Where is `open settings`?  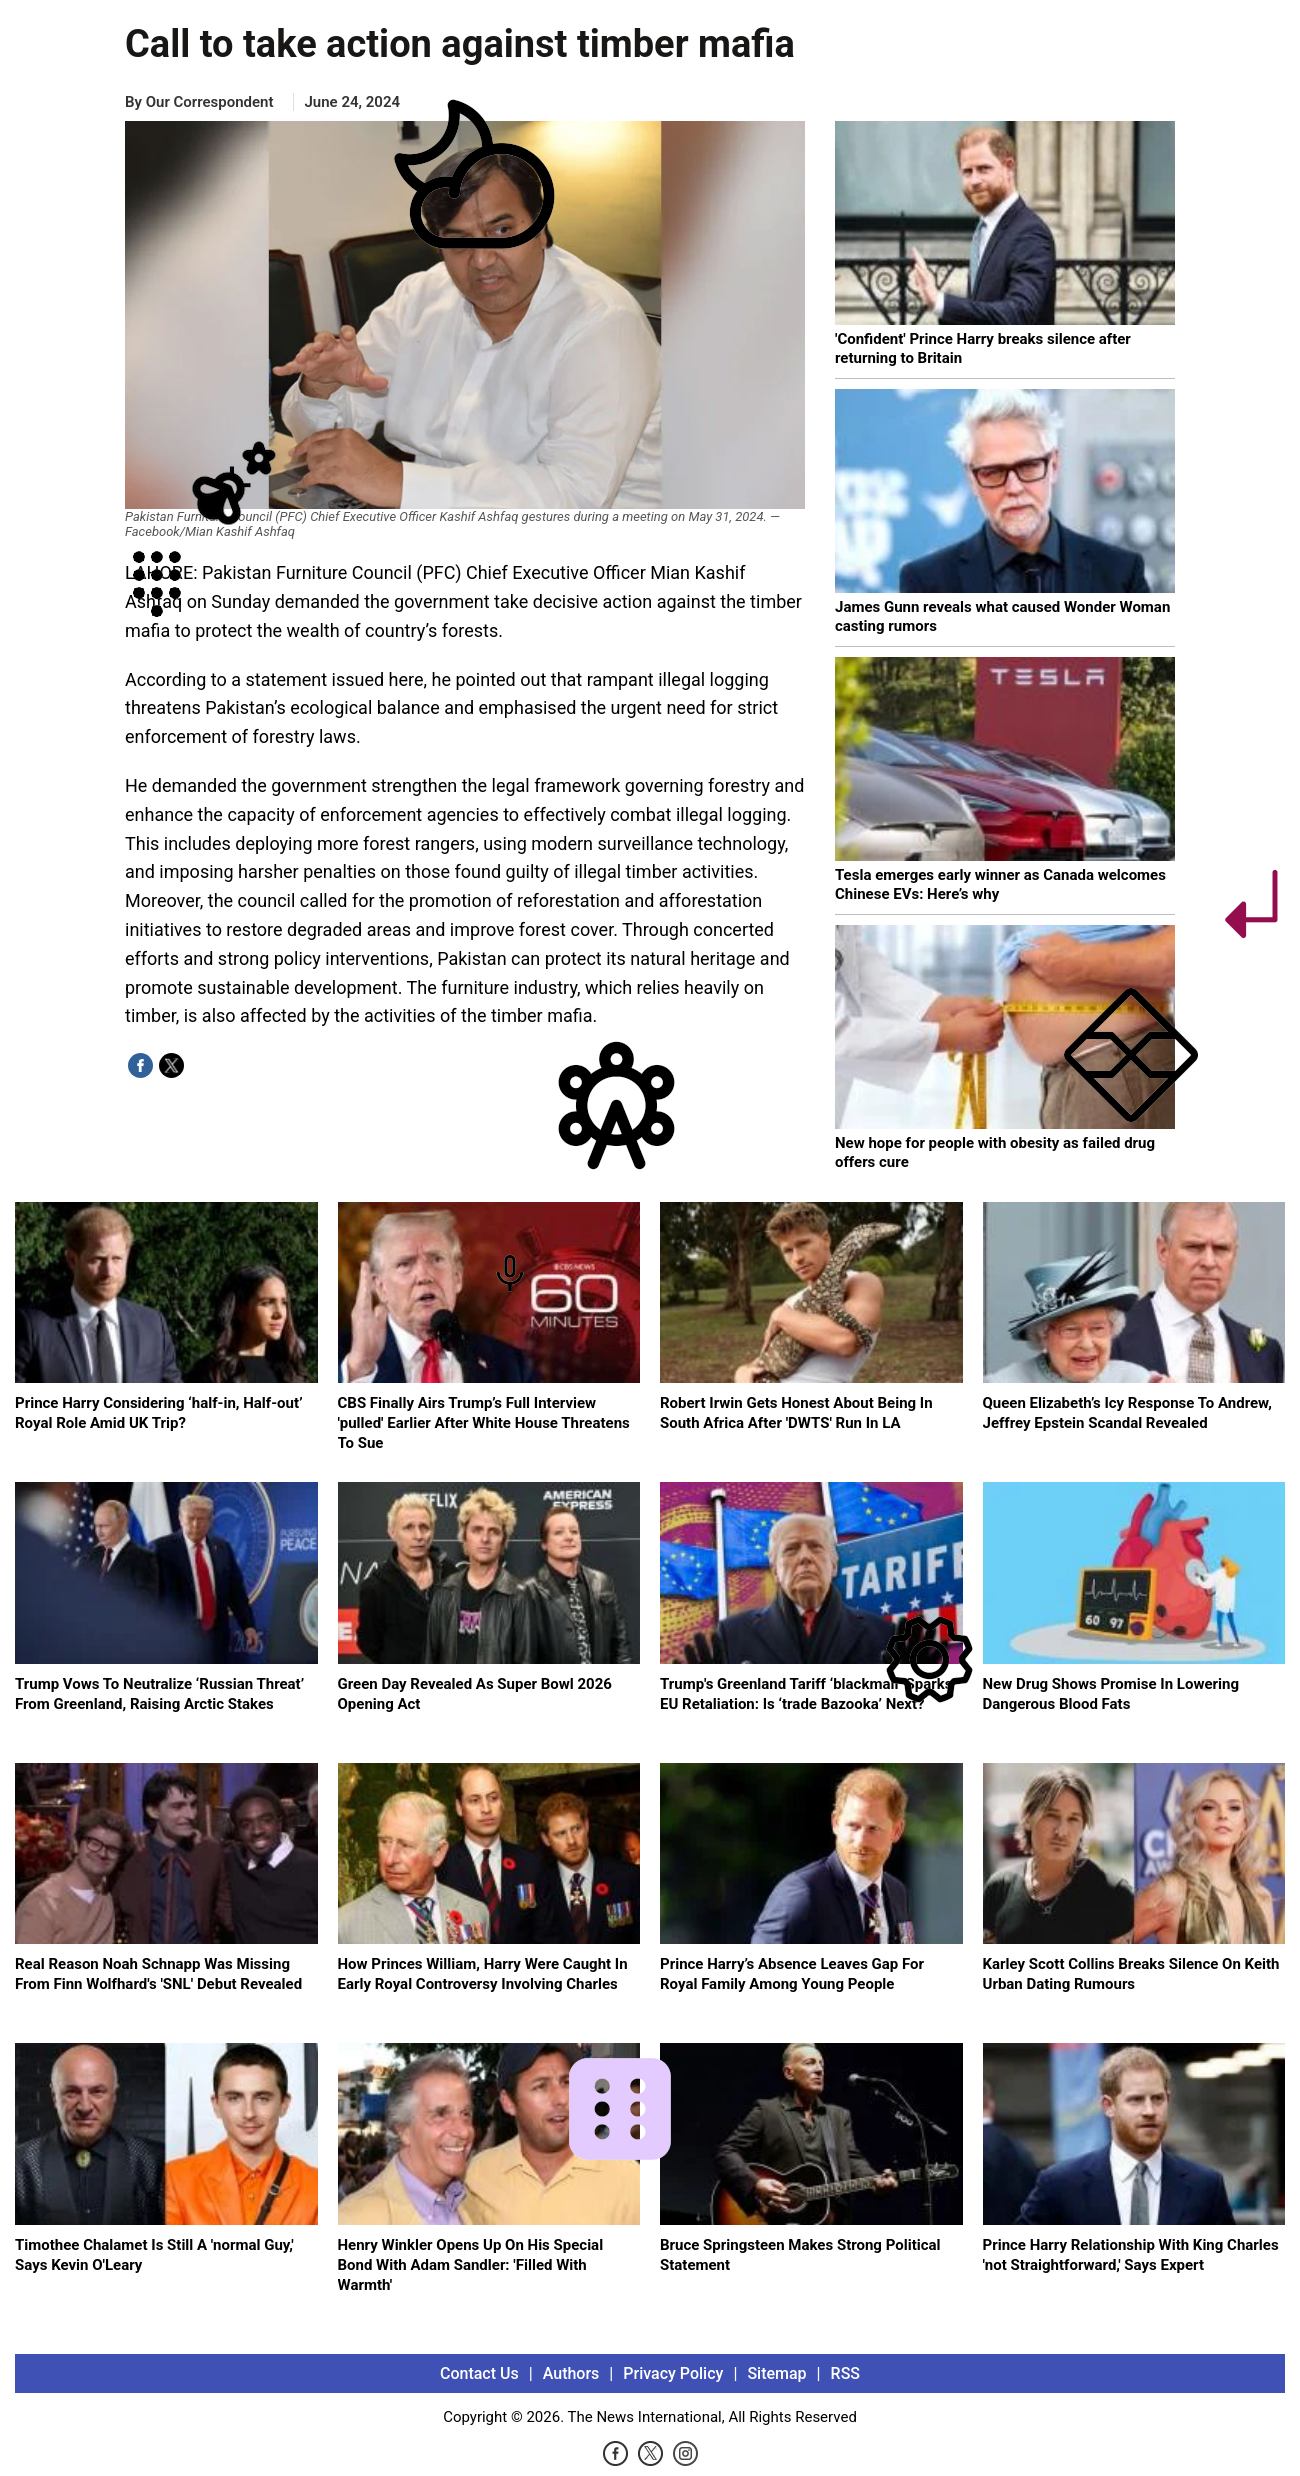 open settings is located at coordinates (929, 1659).